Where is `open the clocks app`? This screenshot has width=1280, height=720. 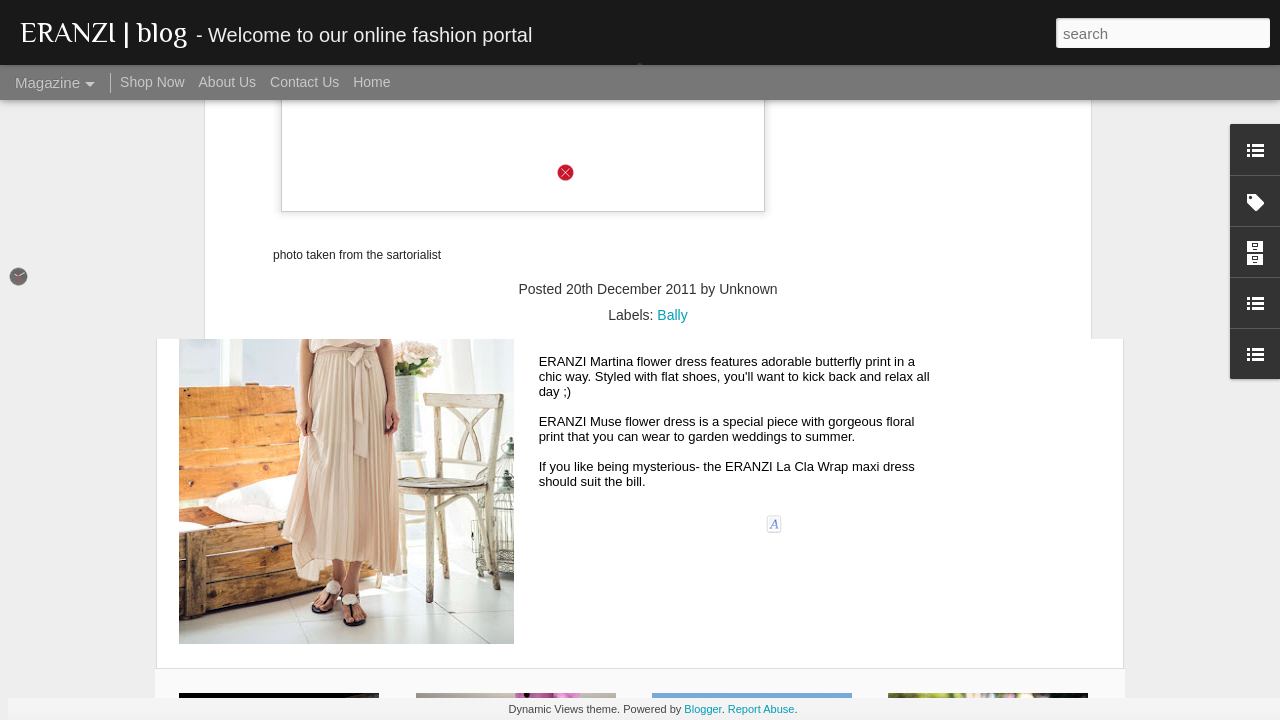 open the clocks app is located at coordinates (18, 276).